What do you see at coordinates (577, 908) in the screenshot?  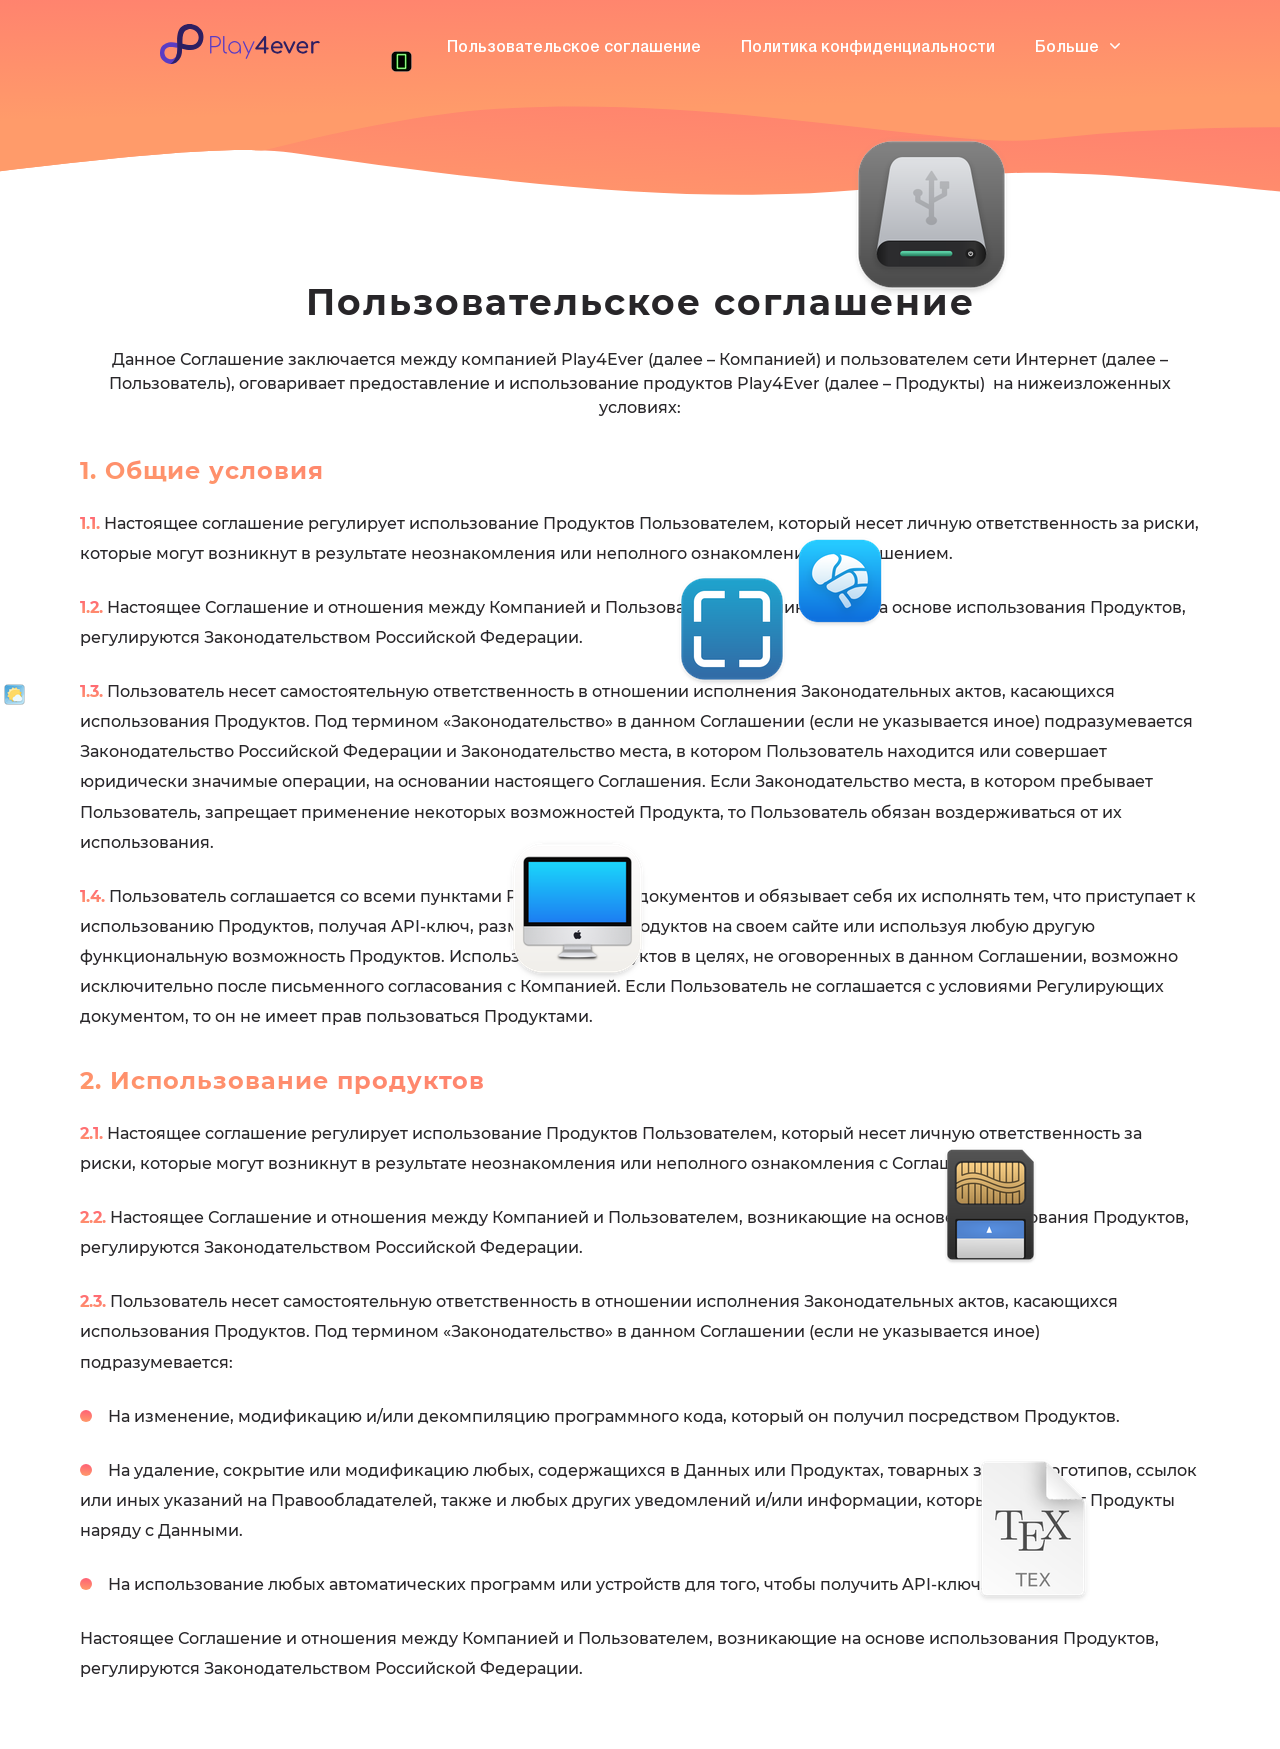 I see `open variety wallpaper changer app` at bounding box center [577, 908].